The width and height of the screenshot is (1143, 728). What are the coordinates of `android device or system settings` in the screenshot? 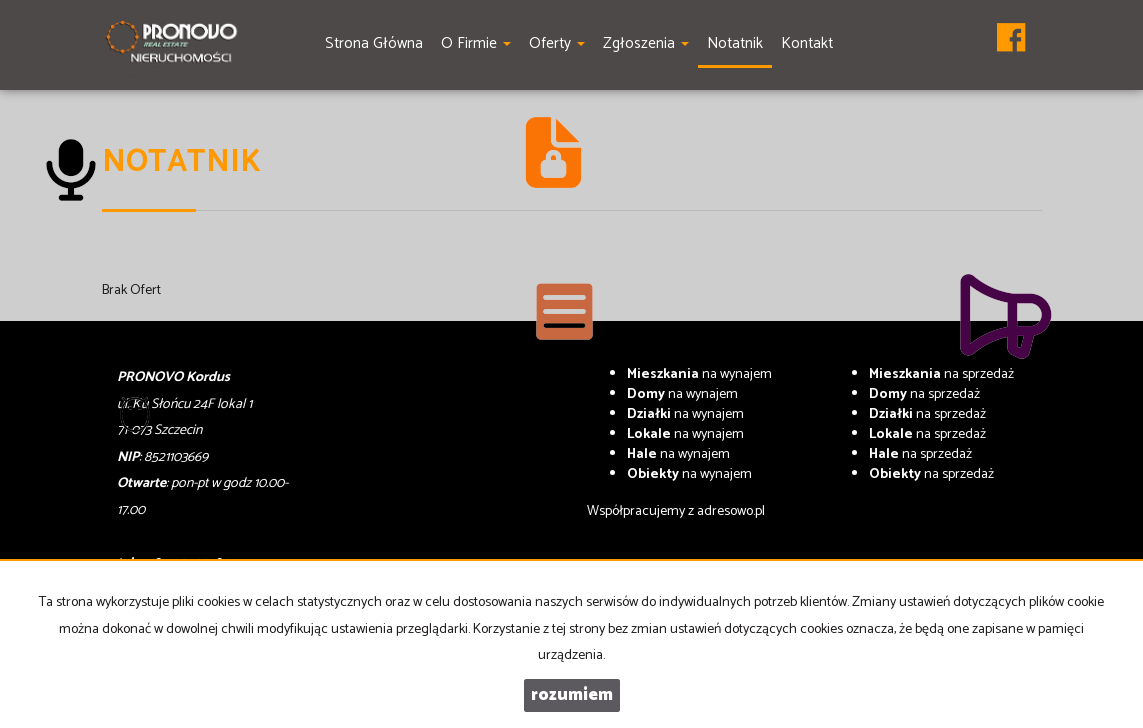 It's located at (135, 414).